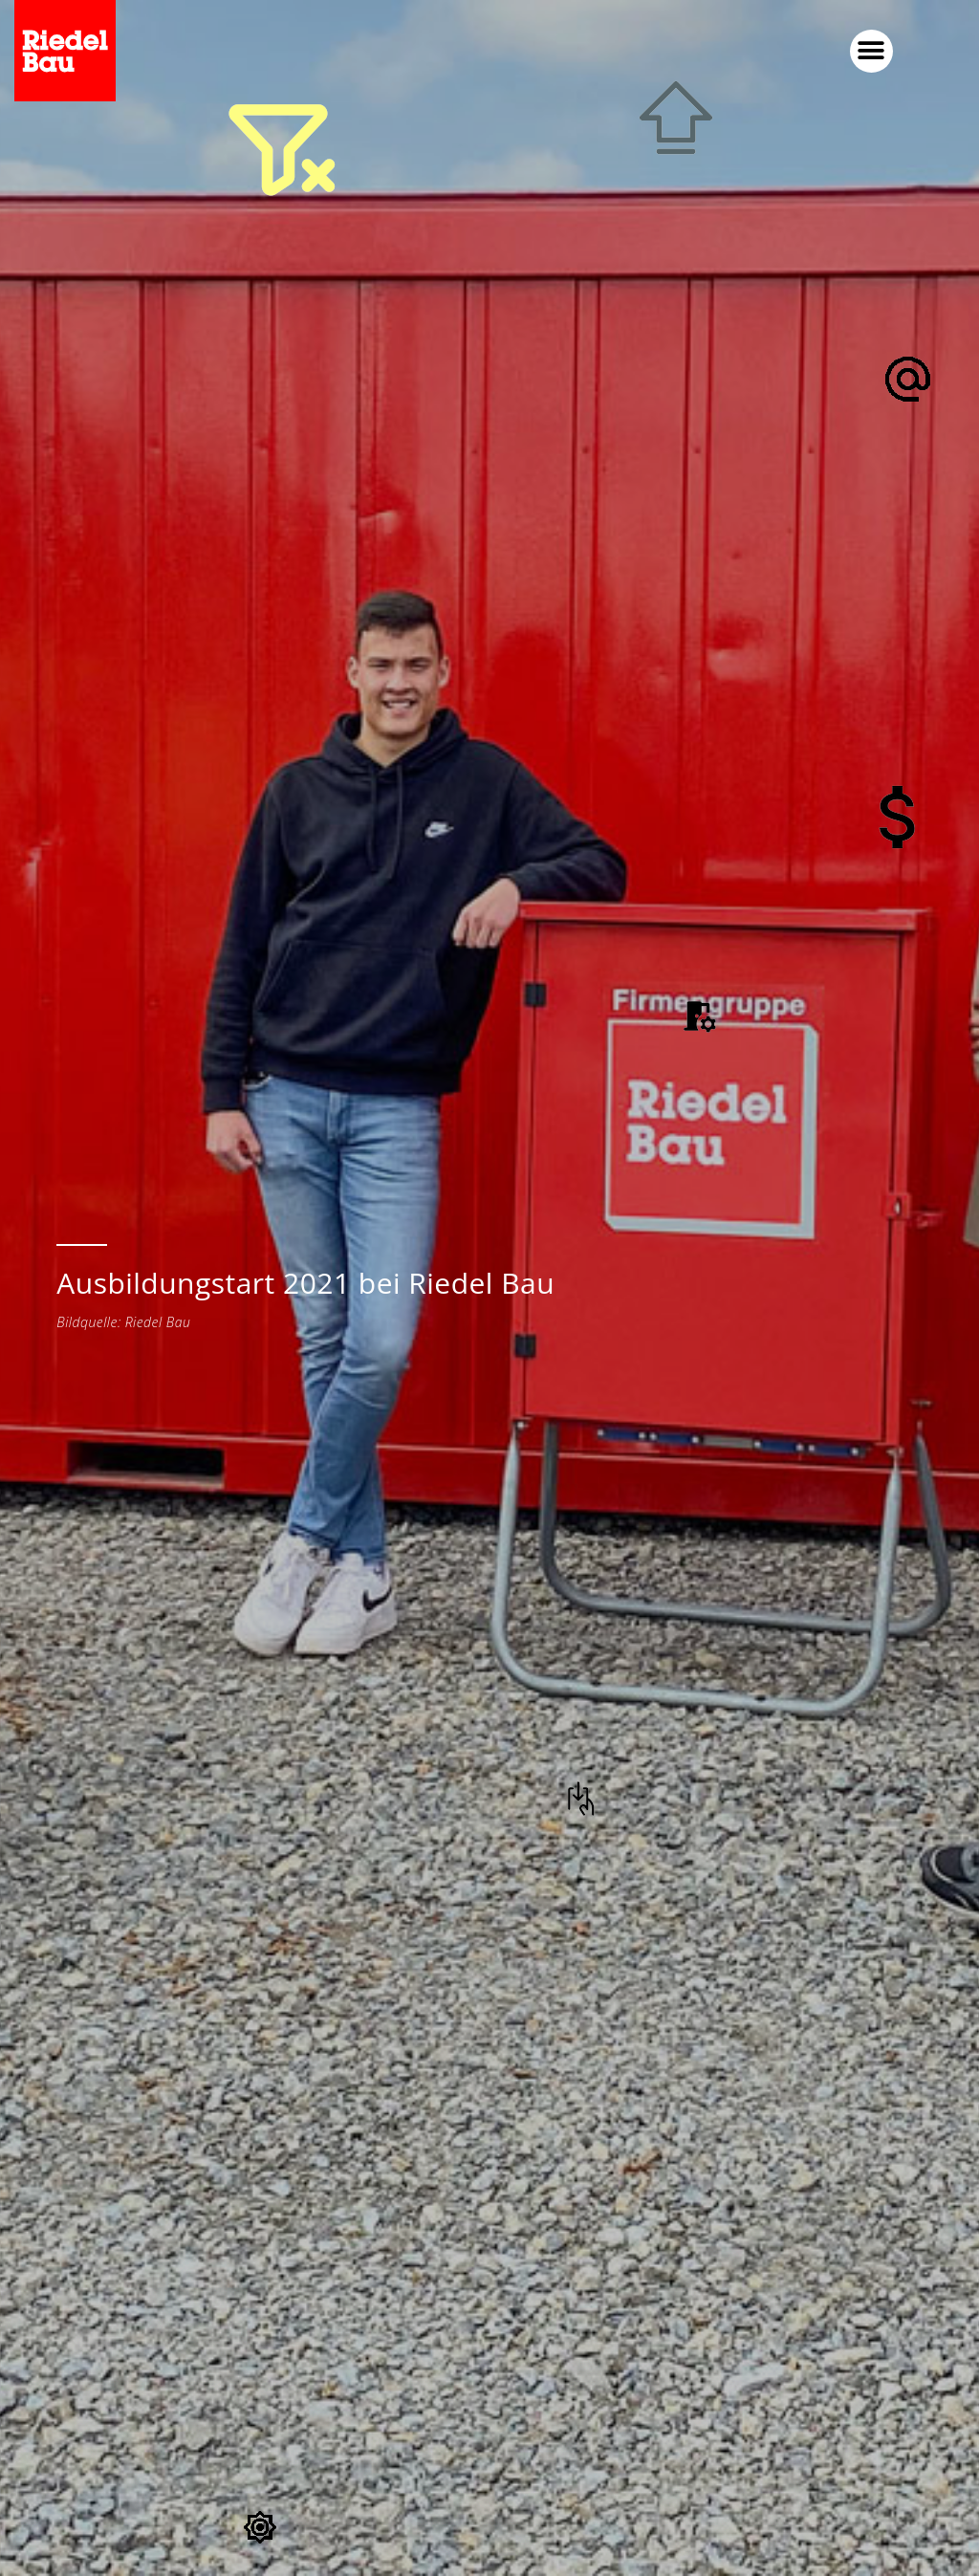 This screenshot has height=2576, width=979. What do you see at coordinates (698, 1015) in the screenshot?
I see `adjust room or space settings` at bounding box center [698, 1015].